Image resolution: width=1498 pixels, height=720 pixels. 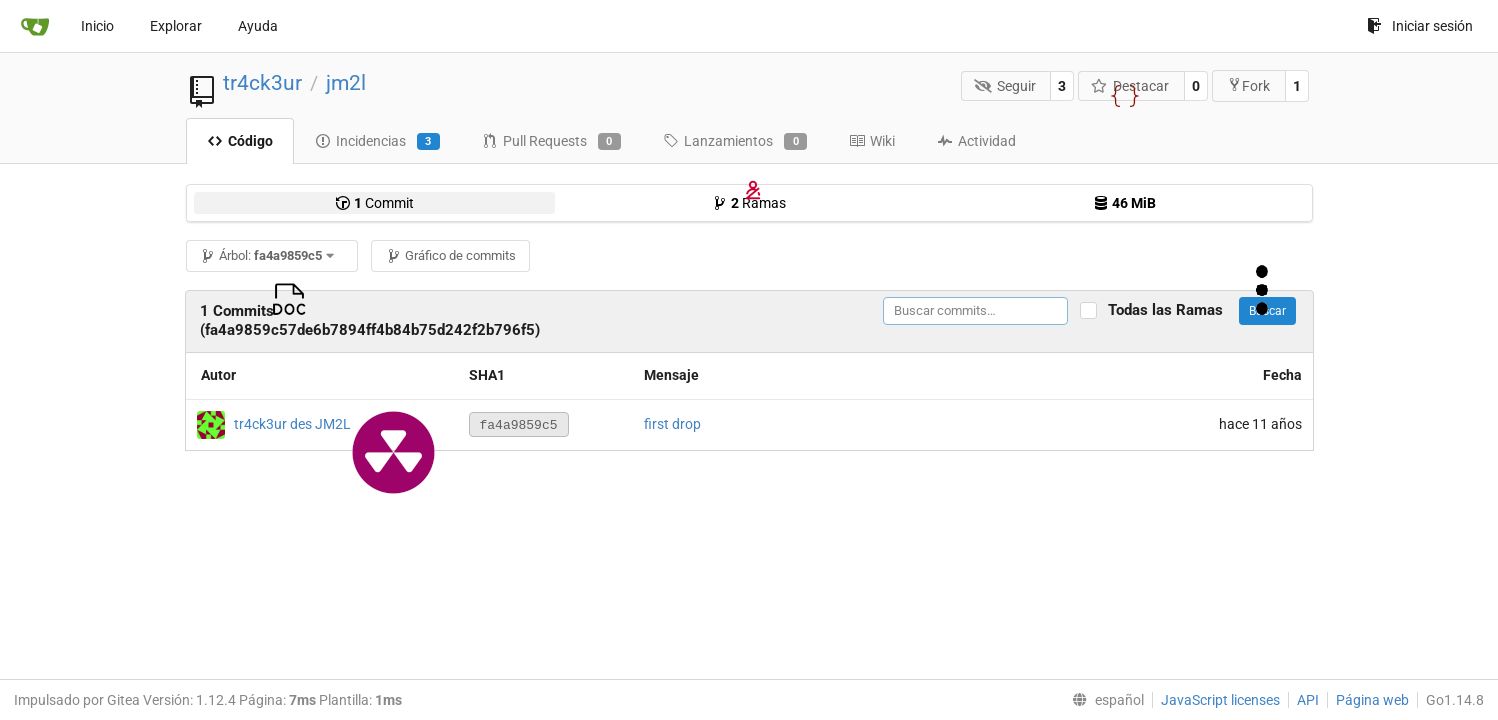 I want to click on fasten seatbelt reminder, so click(x=753, y=190).